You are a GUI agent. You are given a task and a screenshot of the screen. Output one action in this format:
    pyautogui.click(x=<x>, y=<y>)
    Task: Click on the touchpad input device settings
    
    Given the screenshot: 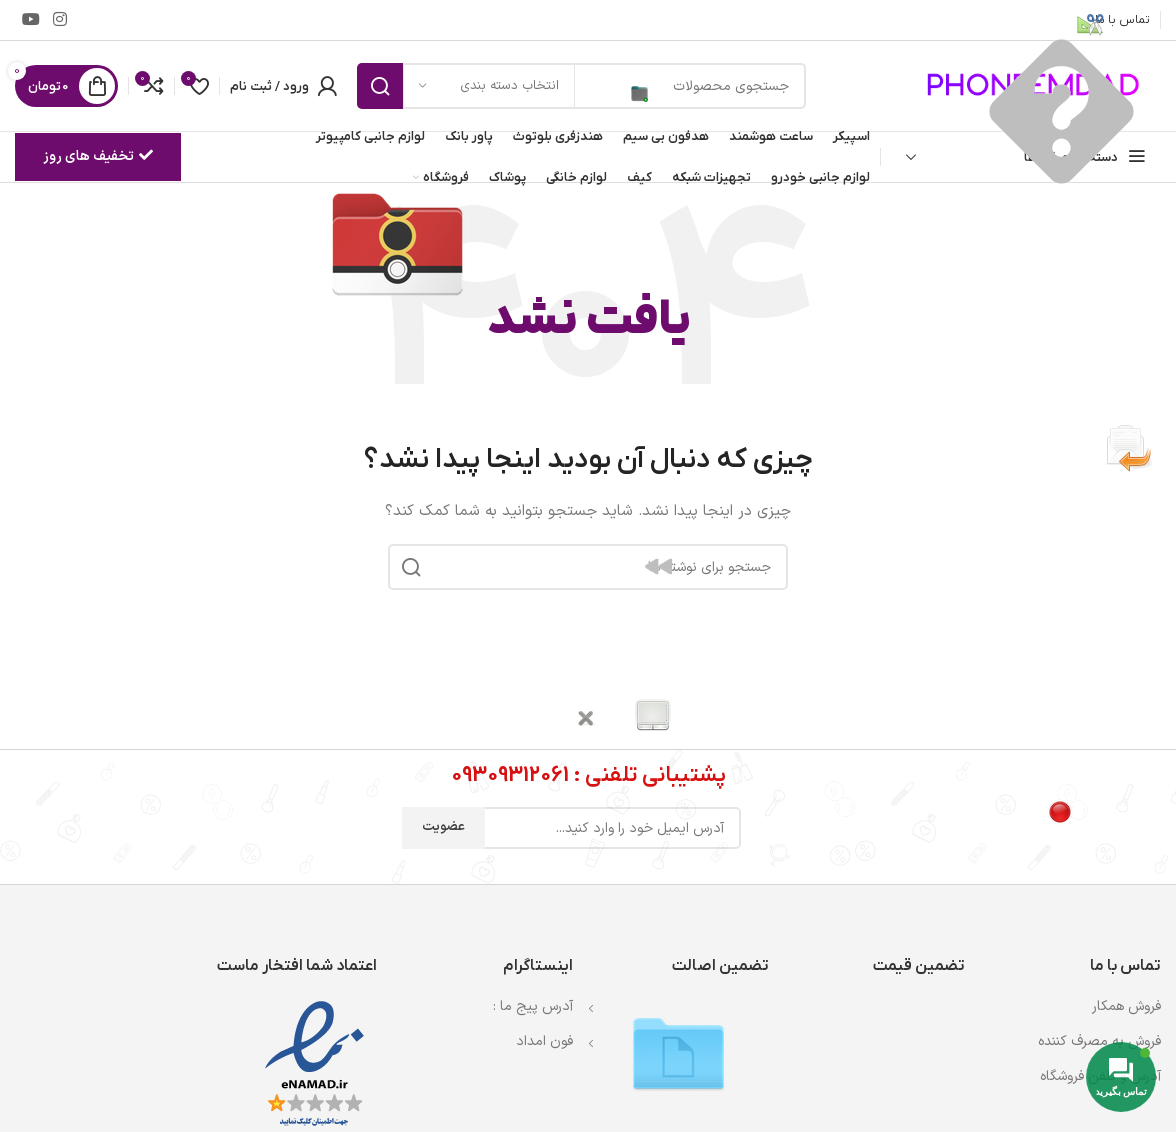 What is the action you would take?
    pyautogui.click(x=652, y=716)
    